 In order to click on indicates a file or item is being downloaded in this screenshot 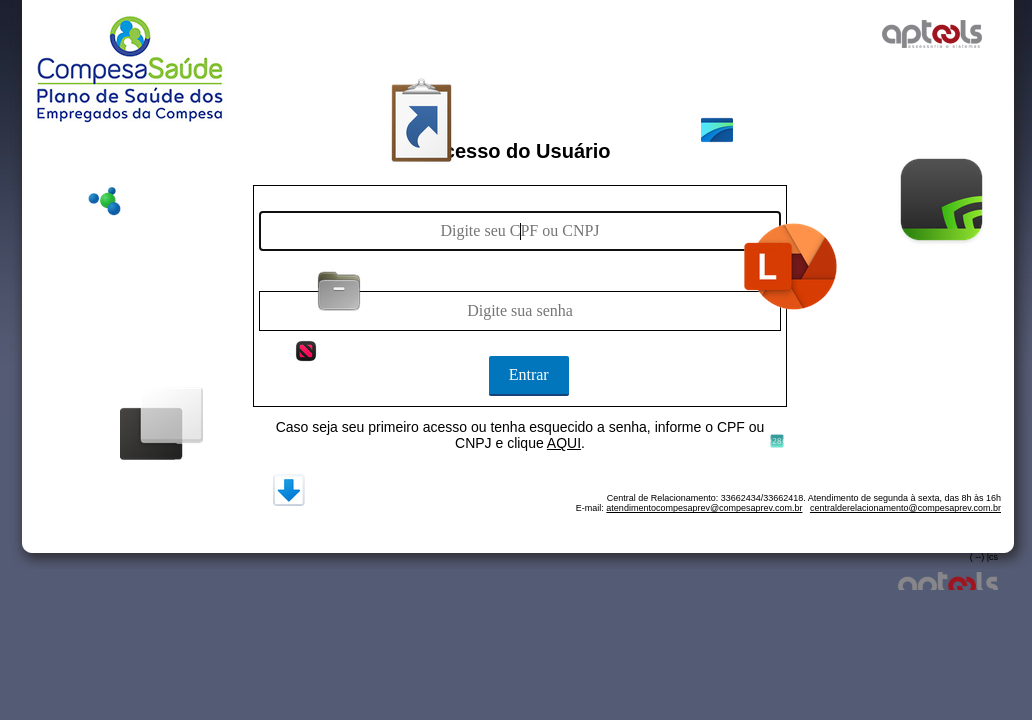, I will do `click(313, 465)`.